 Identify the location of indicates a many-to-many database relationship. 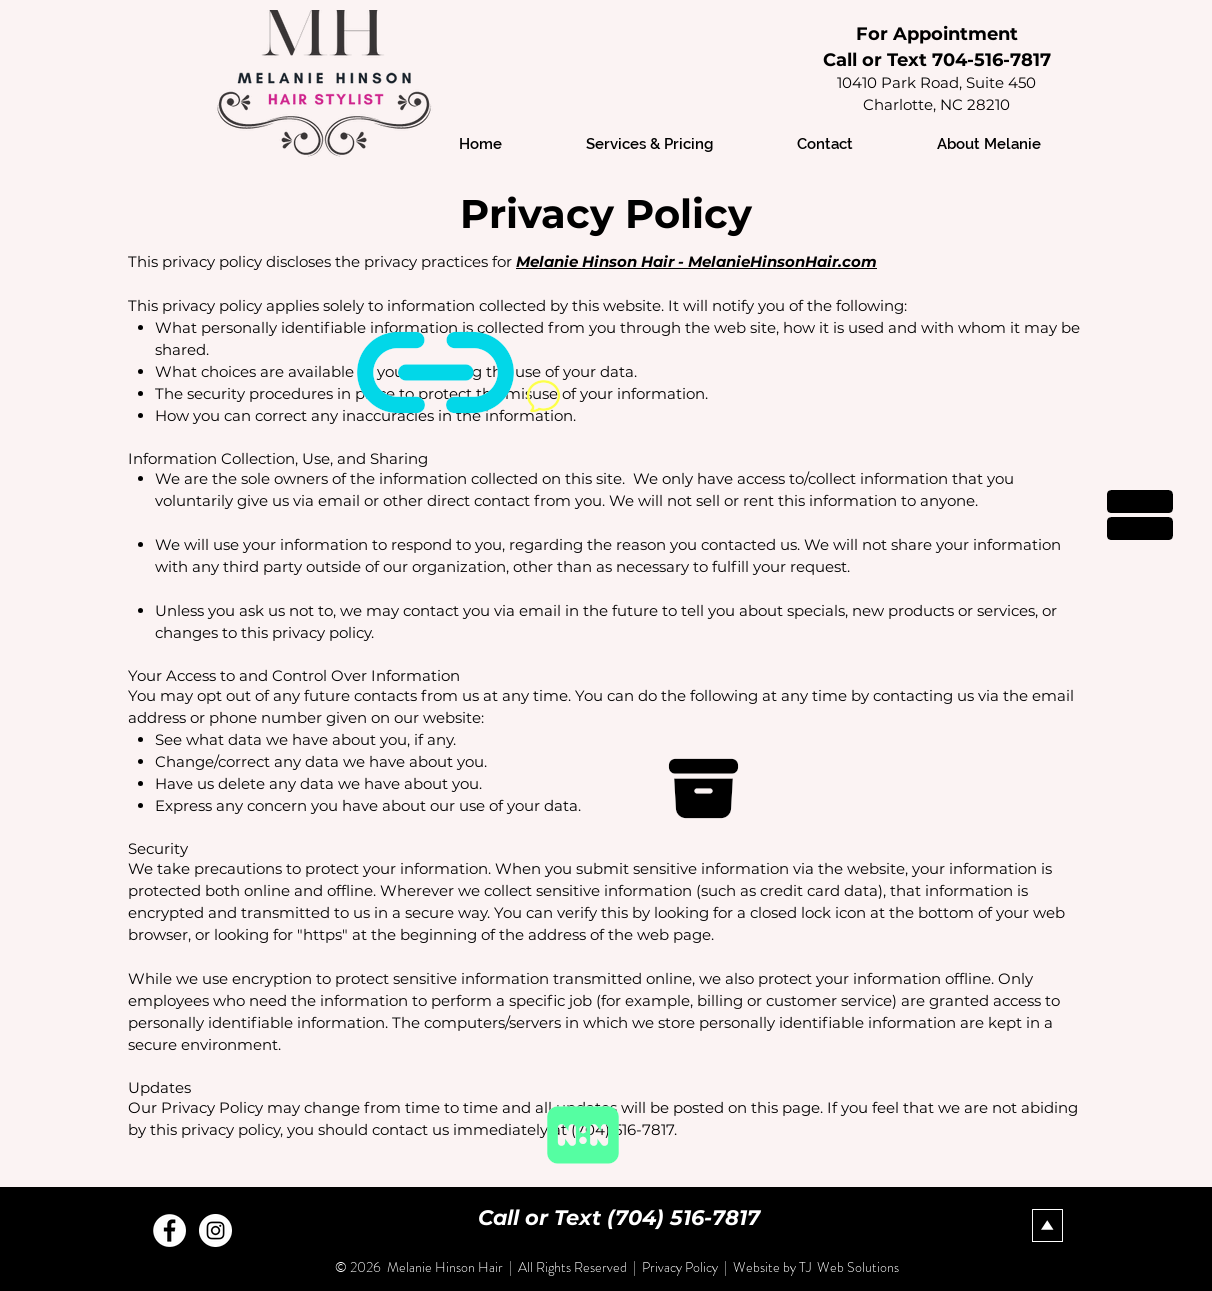
(583, 1135).